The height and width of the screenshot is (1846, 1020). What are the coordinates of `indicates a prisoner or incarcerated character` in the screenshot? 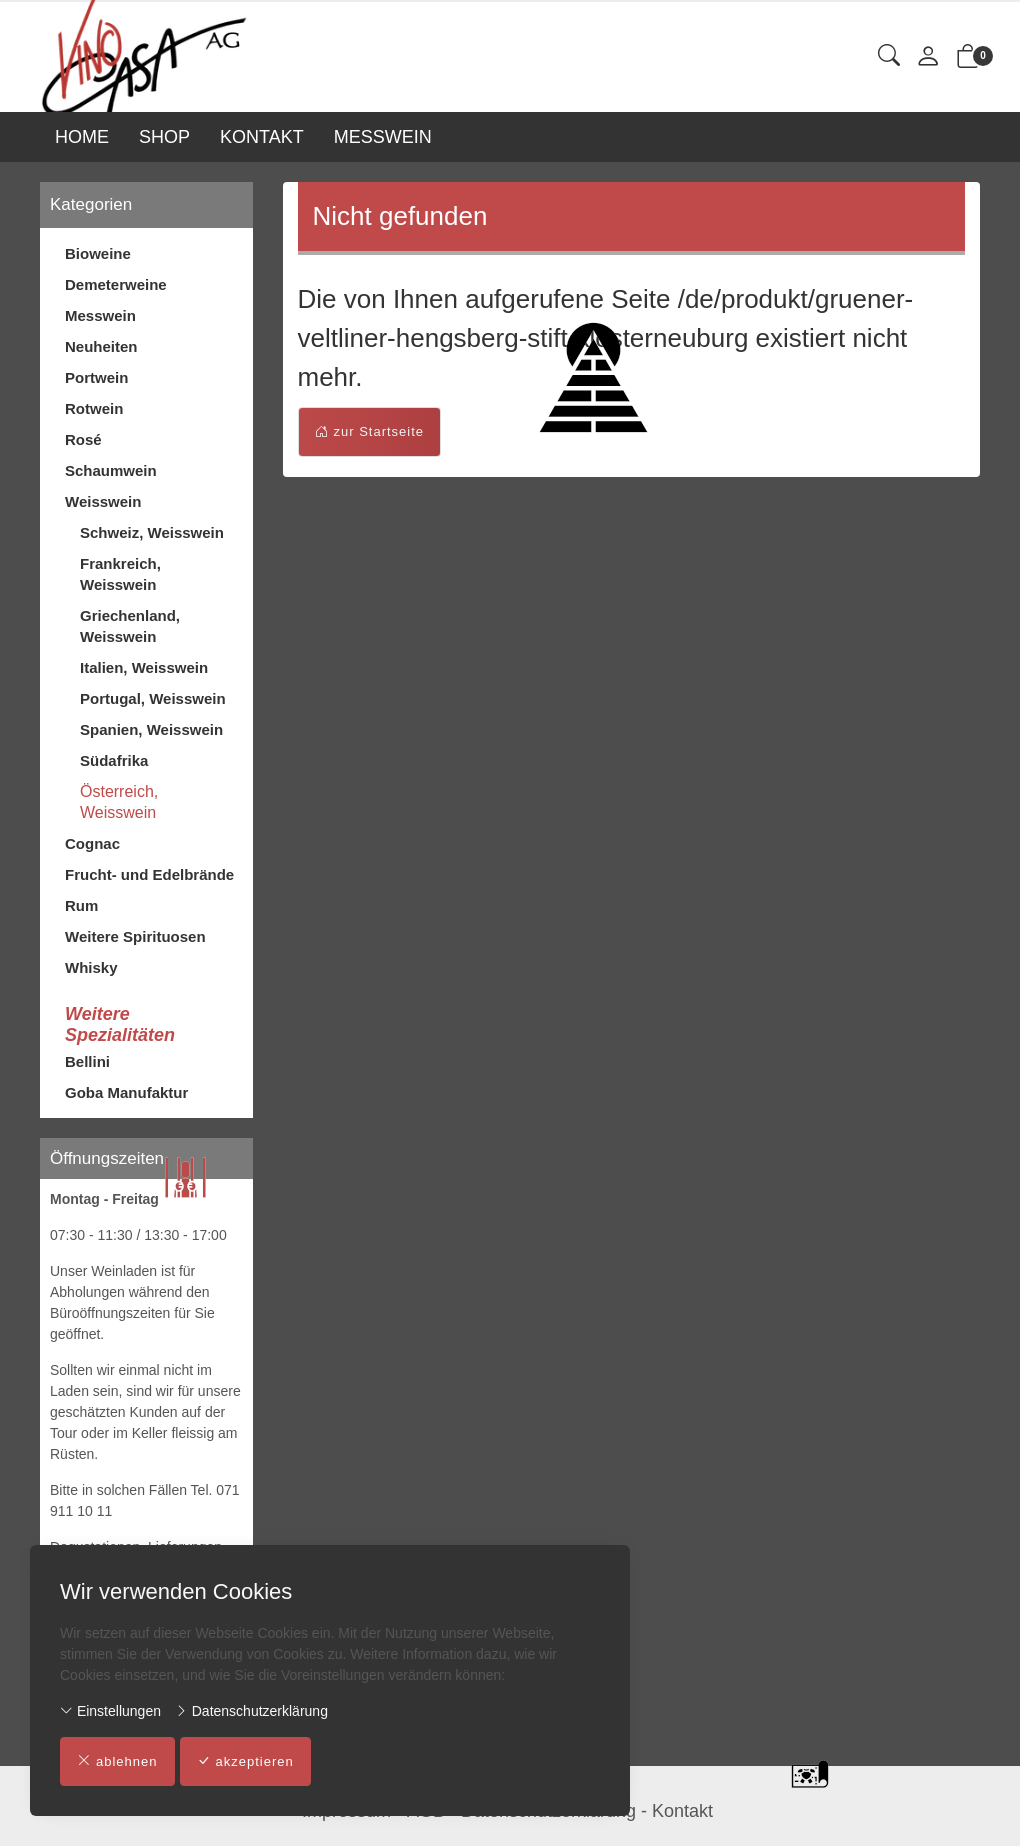 It's located at (185, 1177).